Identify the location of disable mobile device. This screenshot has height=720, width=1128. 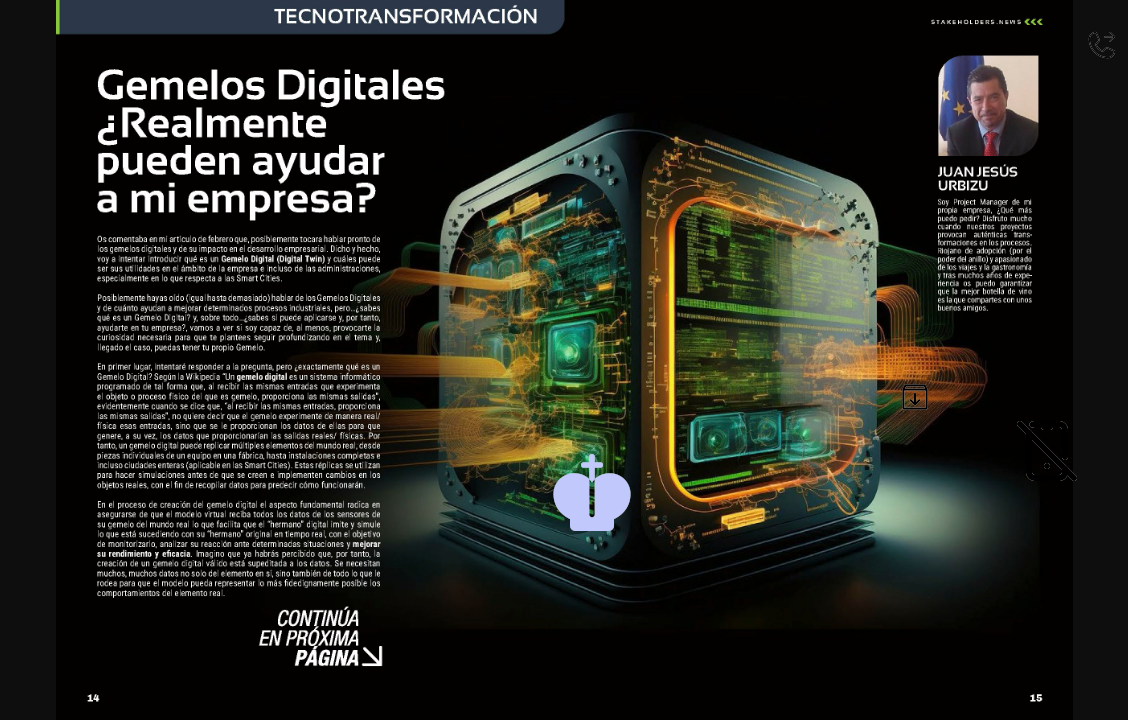
(1047, 451).